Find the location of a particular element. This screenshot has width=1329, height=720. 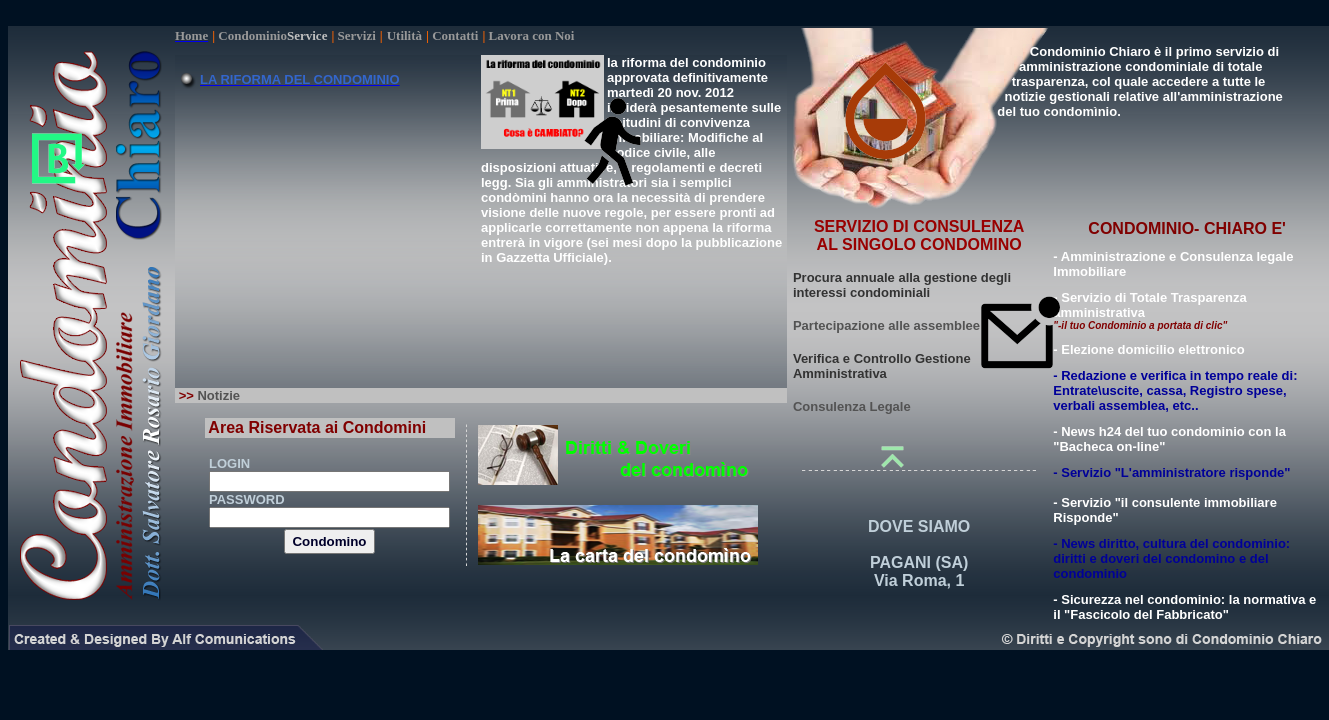

skip to the top of a list or page is located at coordinates (892, 455).